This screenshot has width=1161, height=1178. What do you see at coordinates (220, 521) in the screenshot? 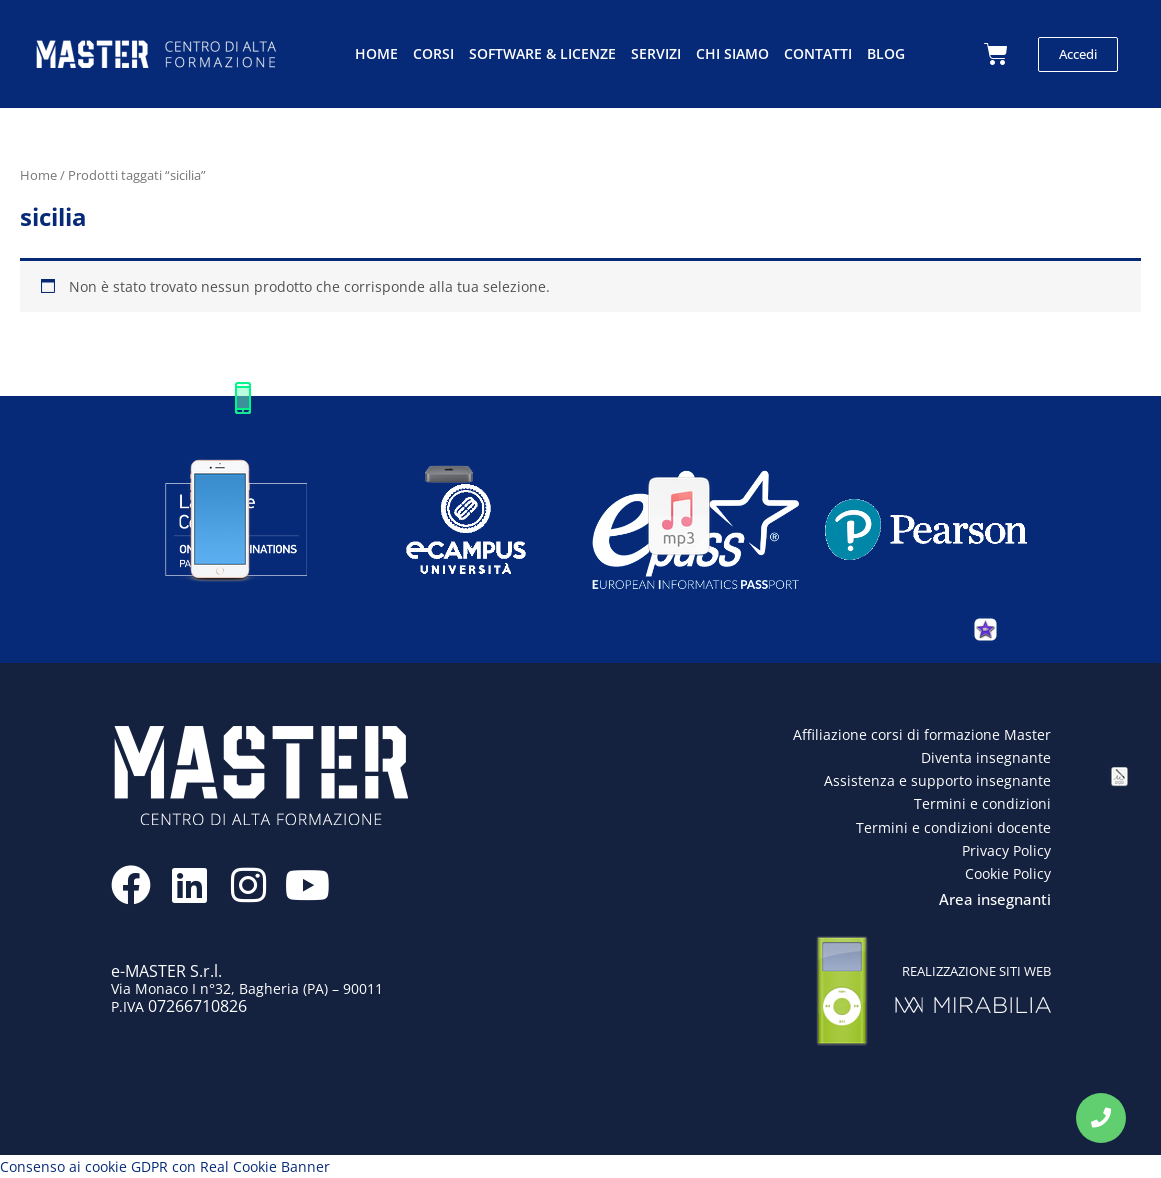
I see `connect or manage an iPhone device` at bounding box center [220, 521].